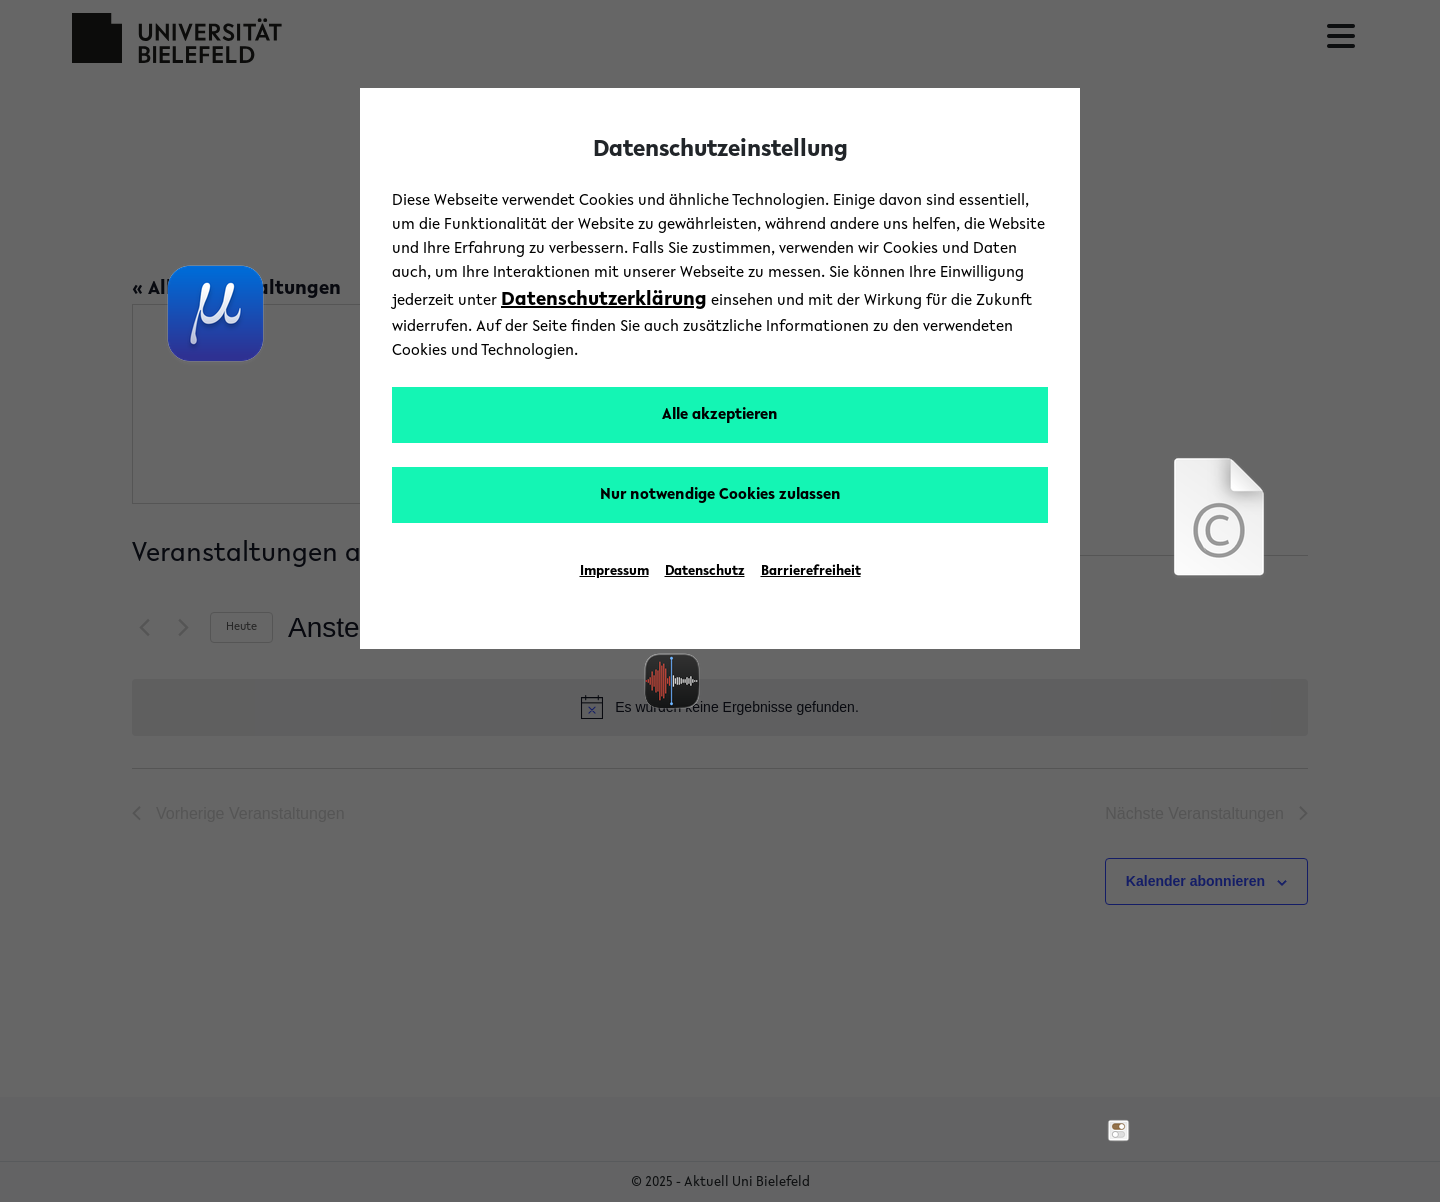  Describe the element at coordinates (1118, 1130) in the screenshot. I see `open desktop preferences or settings` at that location.